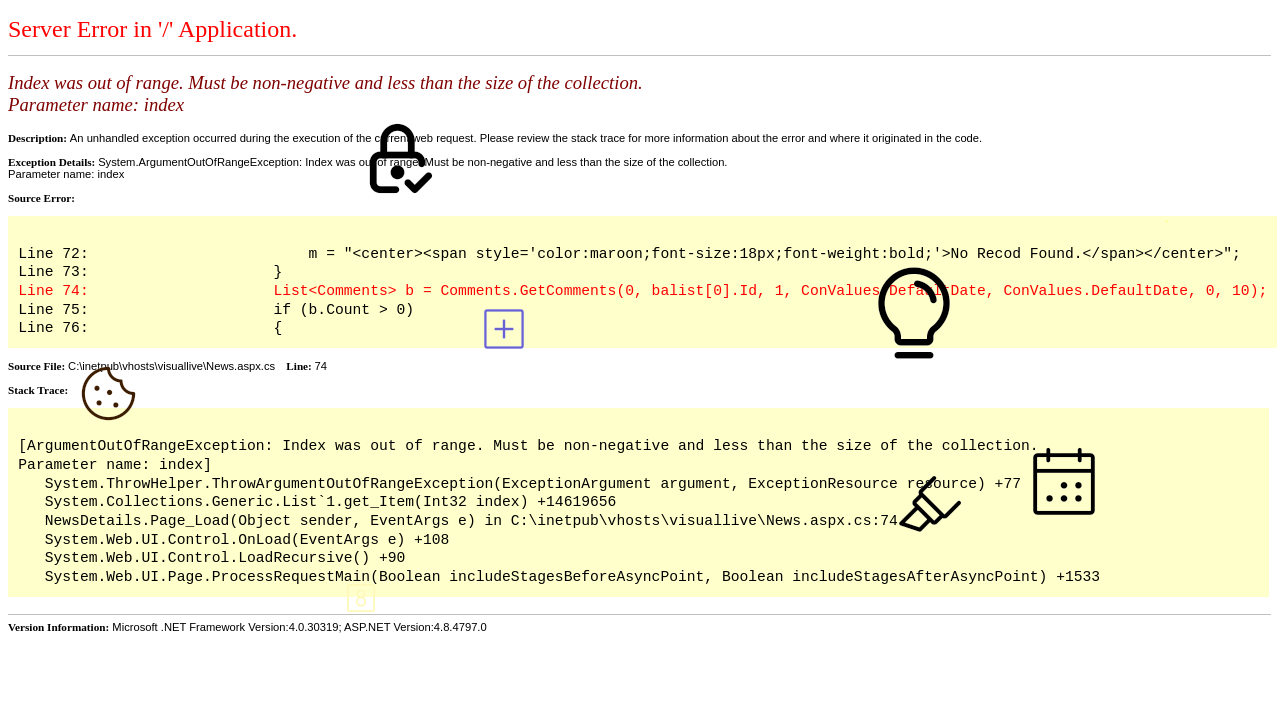 This screenshot has height=720, width=1277. Describe the element at coordinates (108, 393) in the screenshot. I see `manage cookie preferences and privacy settings` at that location.